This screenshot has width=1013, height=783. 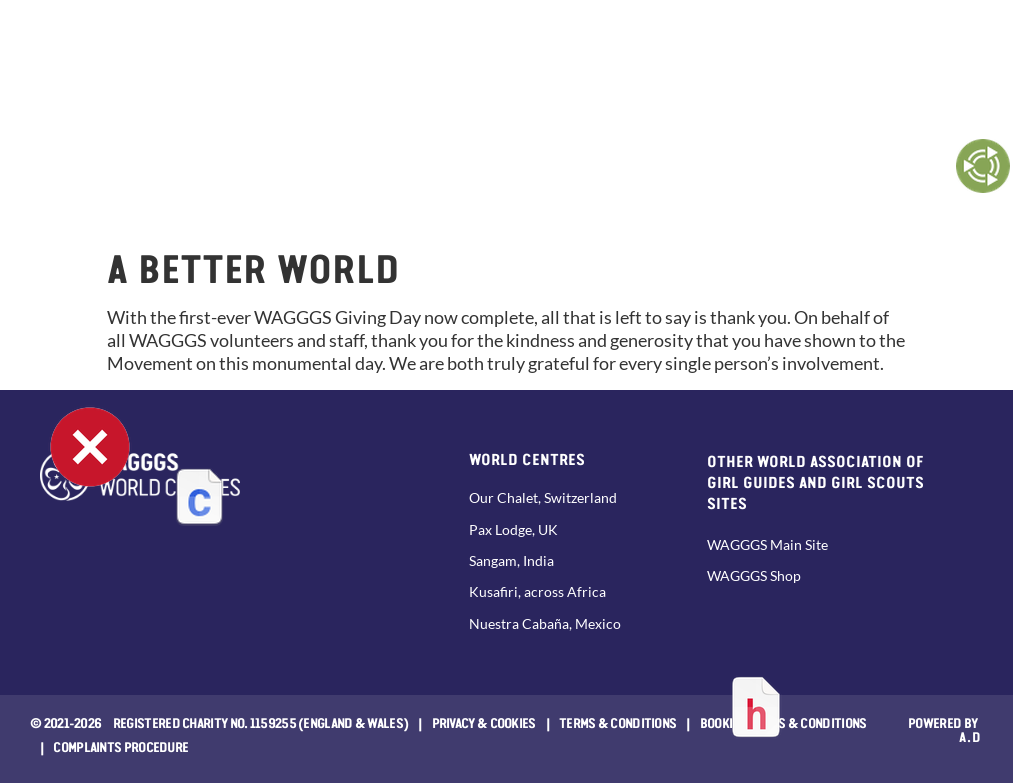 I want to click on cancel the current action or operation, so click(x=90, y=447).